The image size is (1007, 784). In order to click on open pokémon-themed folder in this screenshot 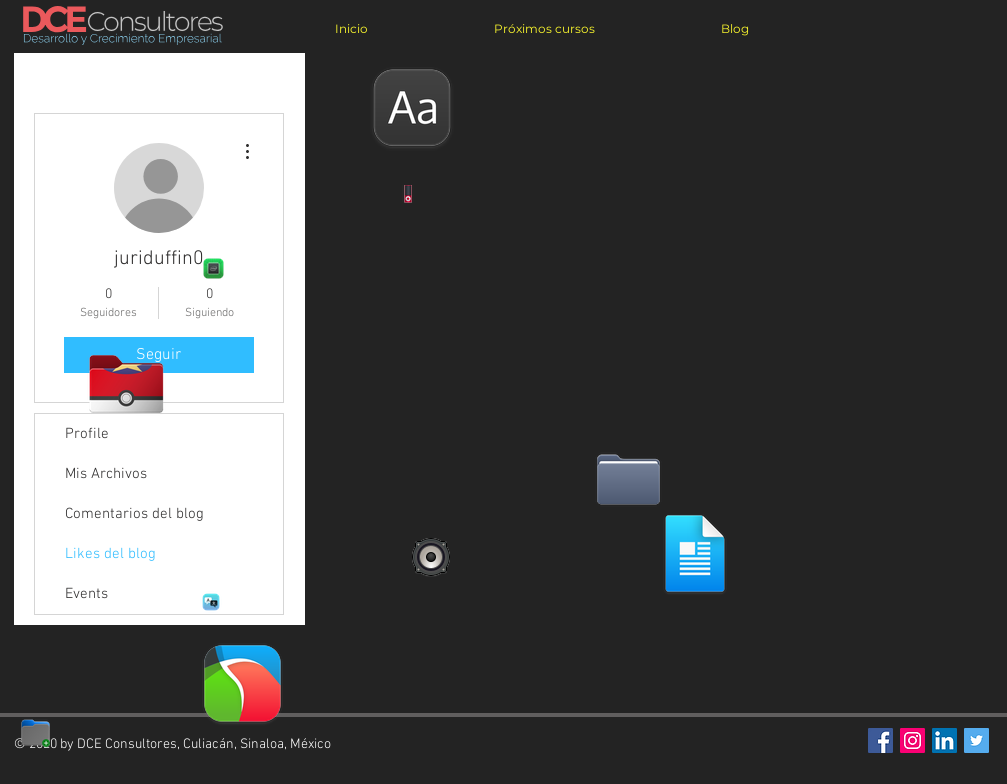, I will do `click(126, 386)`.